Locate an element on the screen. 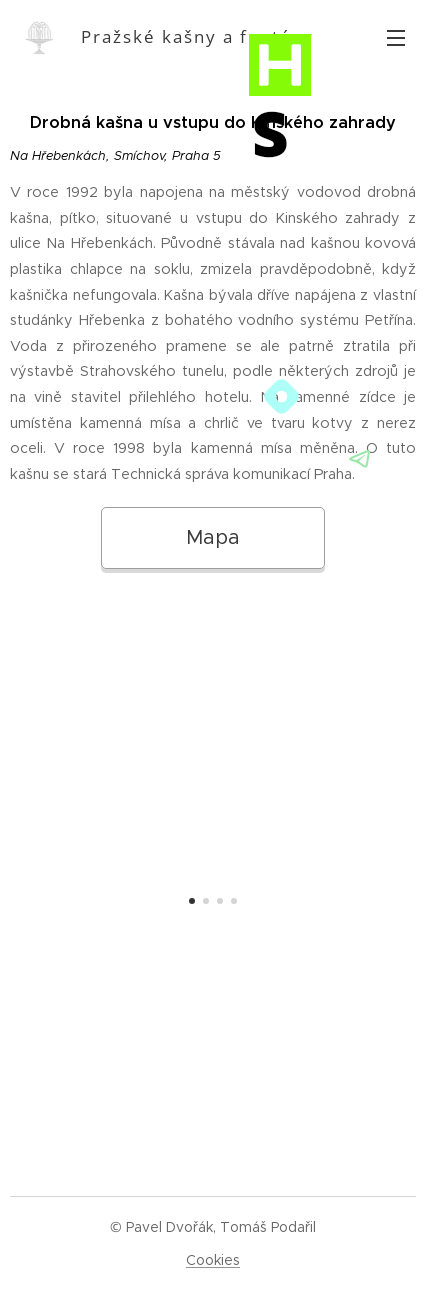  visit hashnode developer blog platform is located at coordinates (281, 396).